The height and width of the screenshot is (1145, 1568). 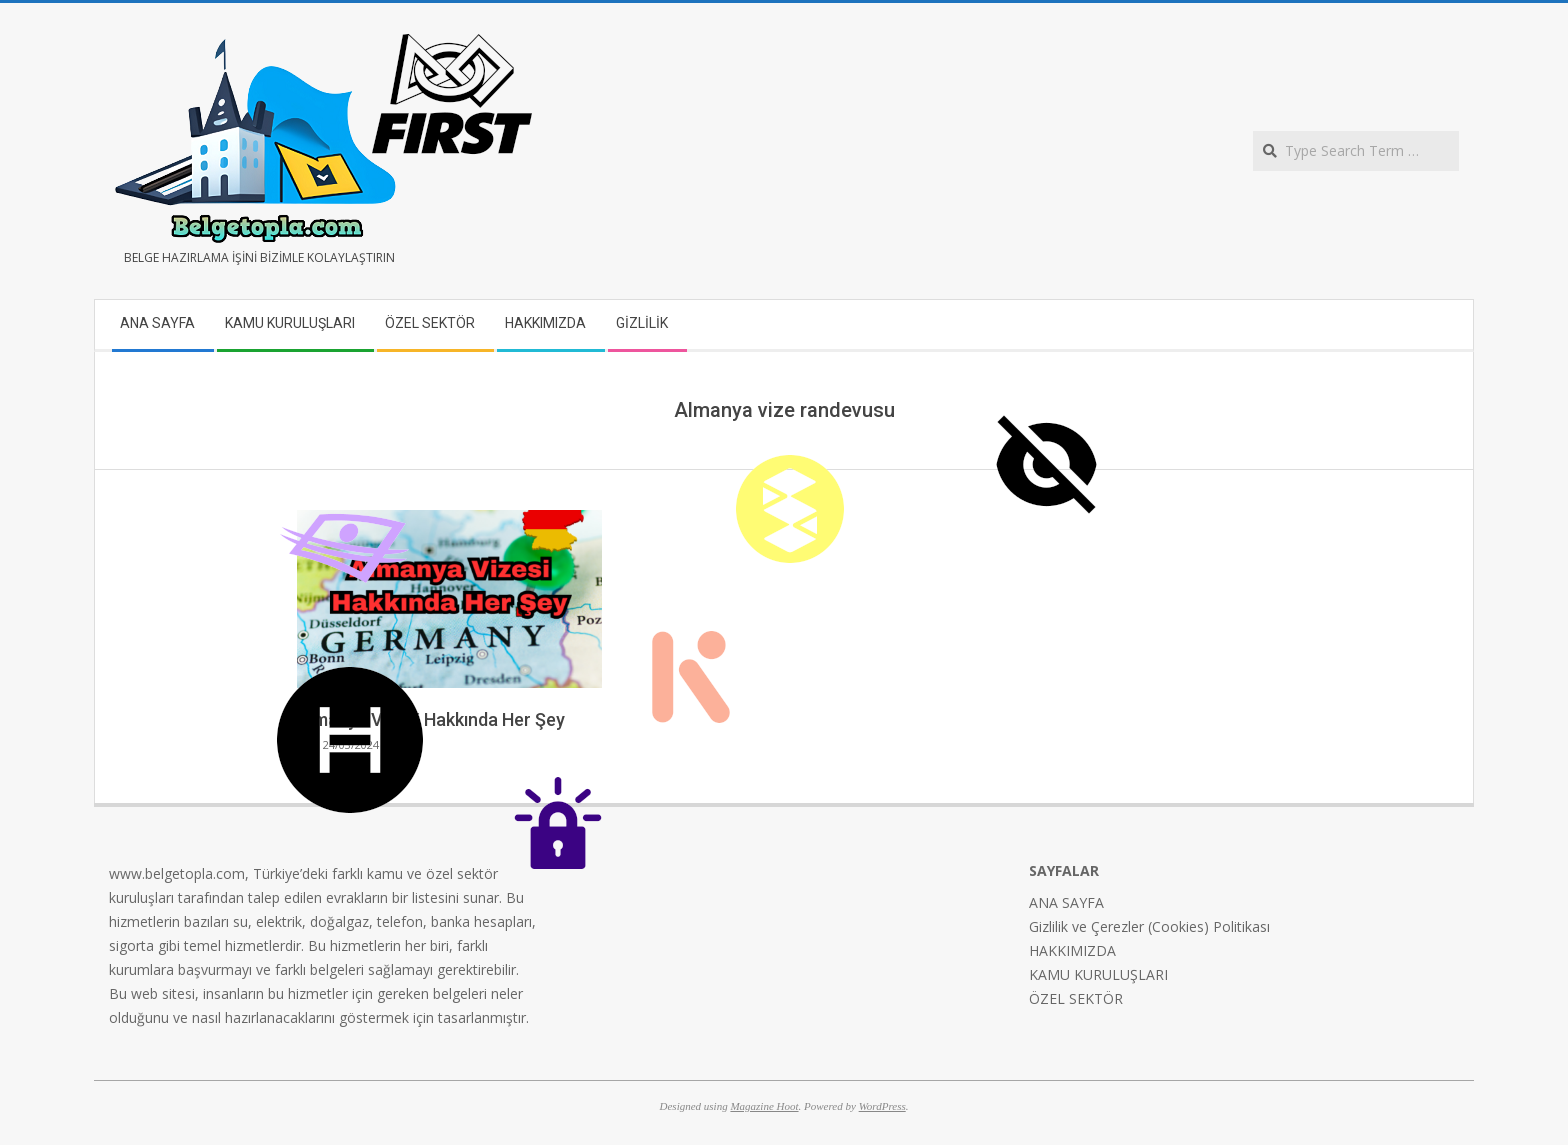 I want to click on visit Télé-Québec website or app, so click(x=344, y=548).